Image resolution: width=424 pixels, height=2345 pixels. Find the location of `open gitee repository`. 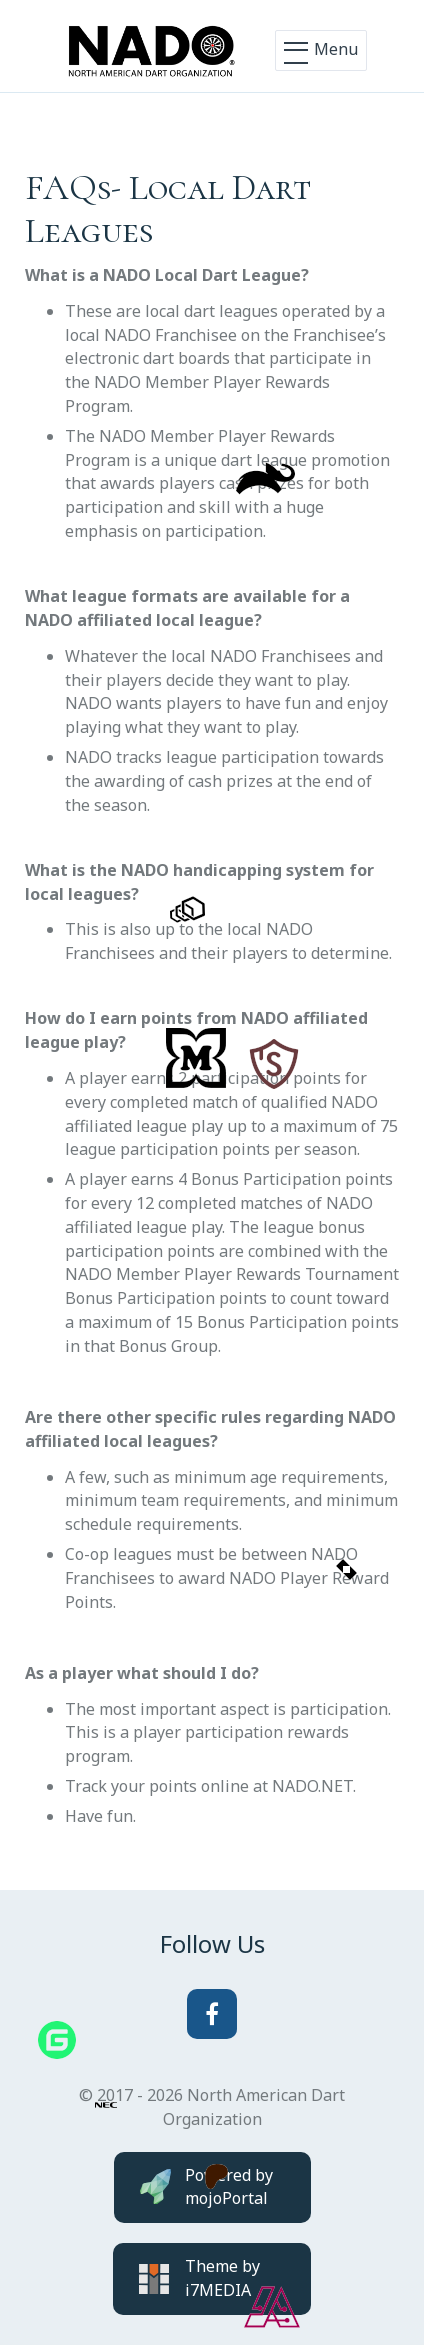

open gitee repository is located at coordinates (57, 2040).